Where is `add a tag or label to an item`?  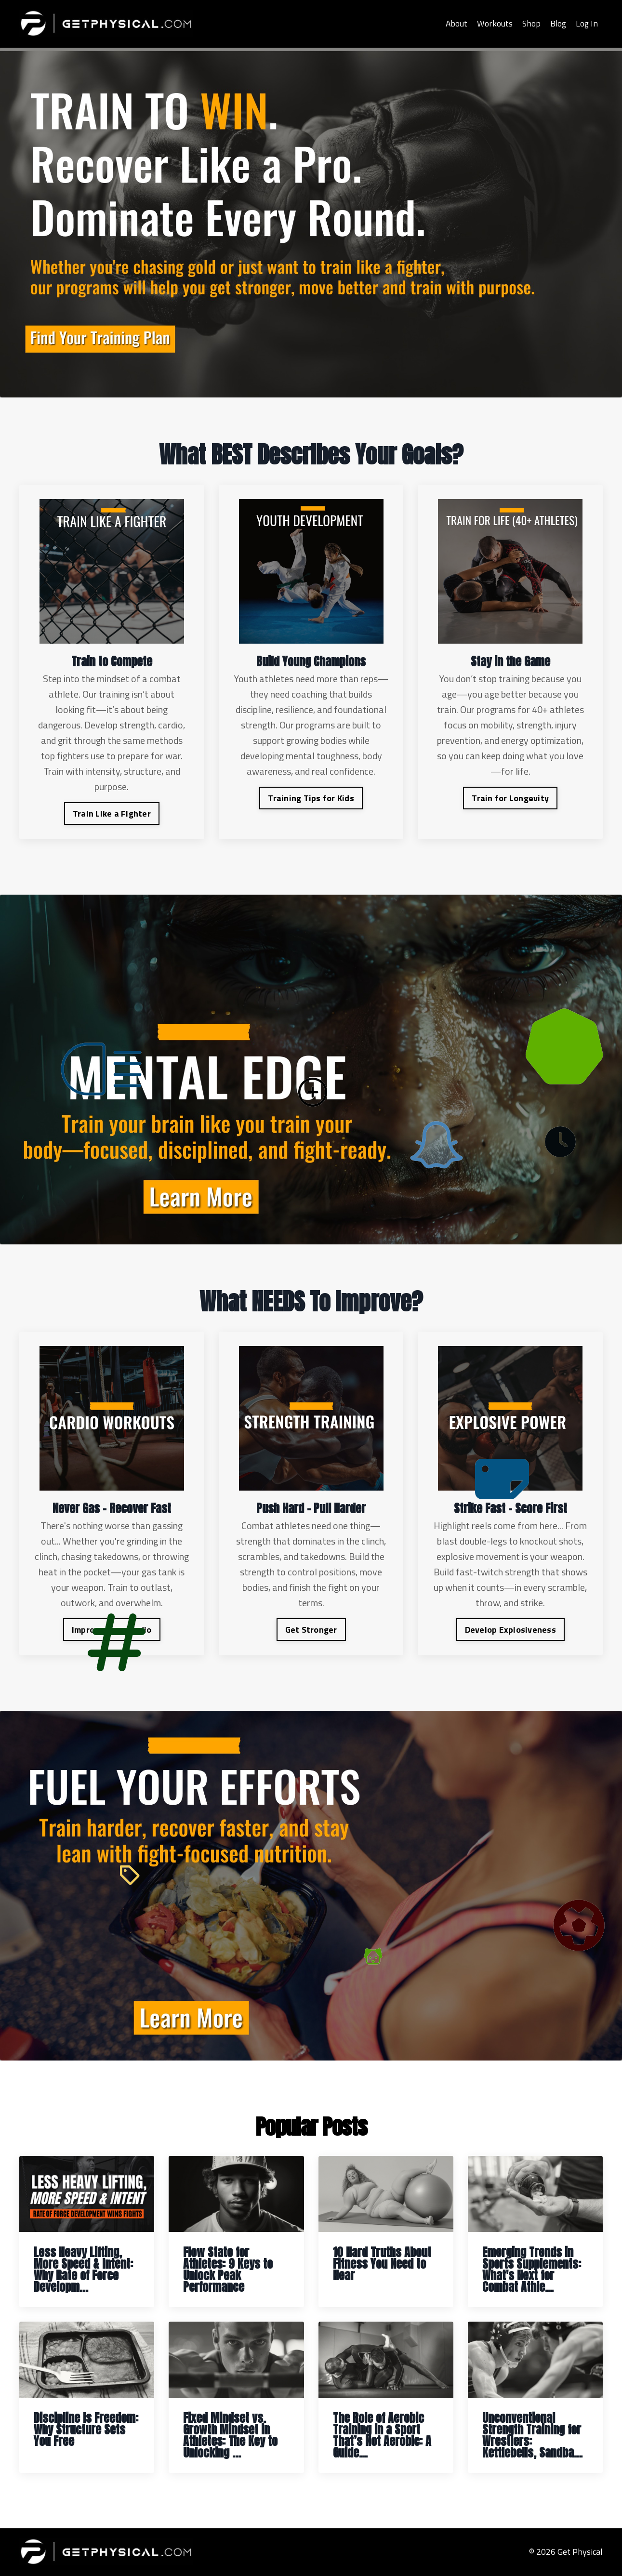 add a tag or label to an item is located at coordinates (129, 1874).